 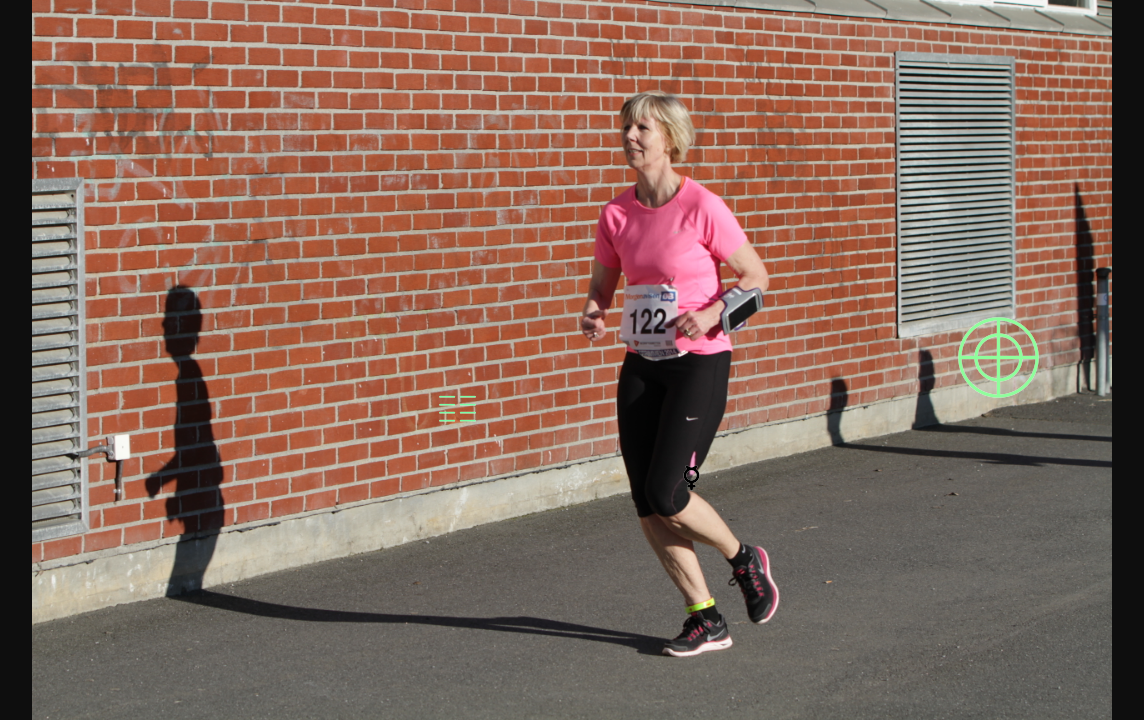 What do you see at coordinates (691, 477) in the screenshot?
I see `indicates mercury as a planetary or astrological symbol` at bounding box center [691, 477].